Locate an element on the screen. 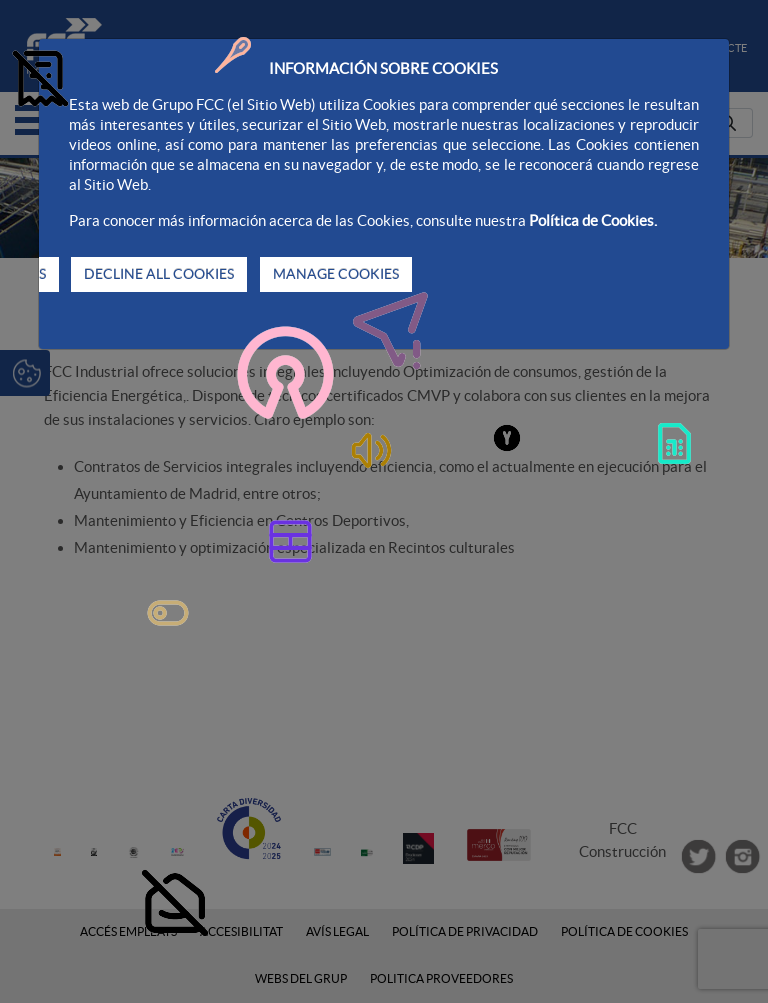 The width and height of the screenshot is (768, 1003). access sewing or crafting tools is located at coordinates (233, 55).